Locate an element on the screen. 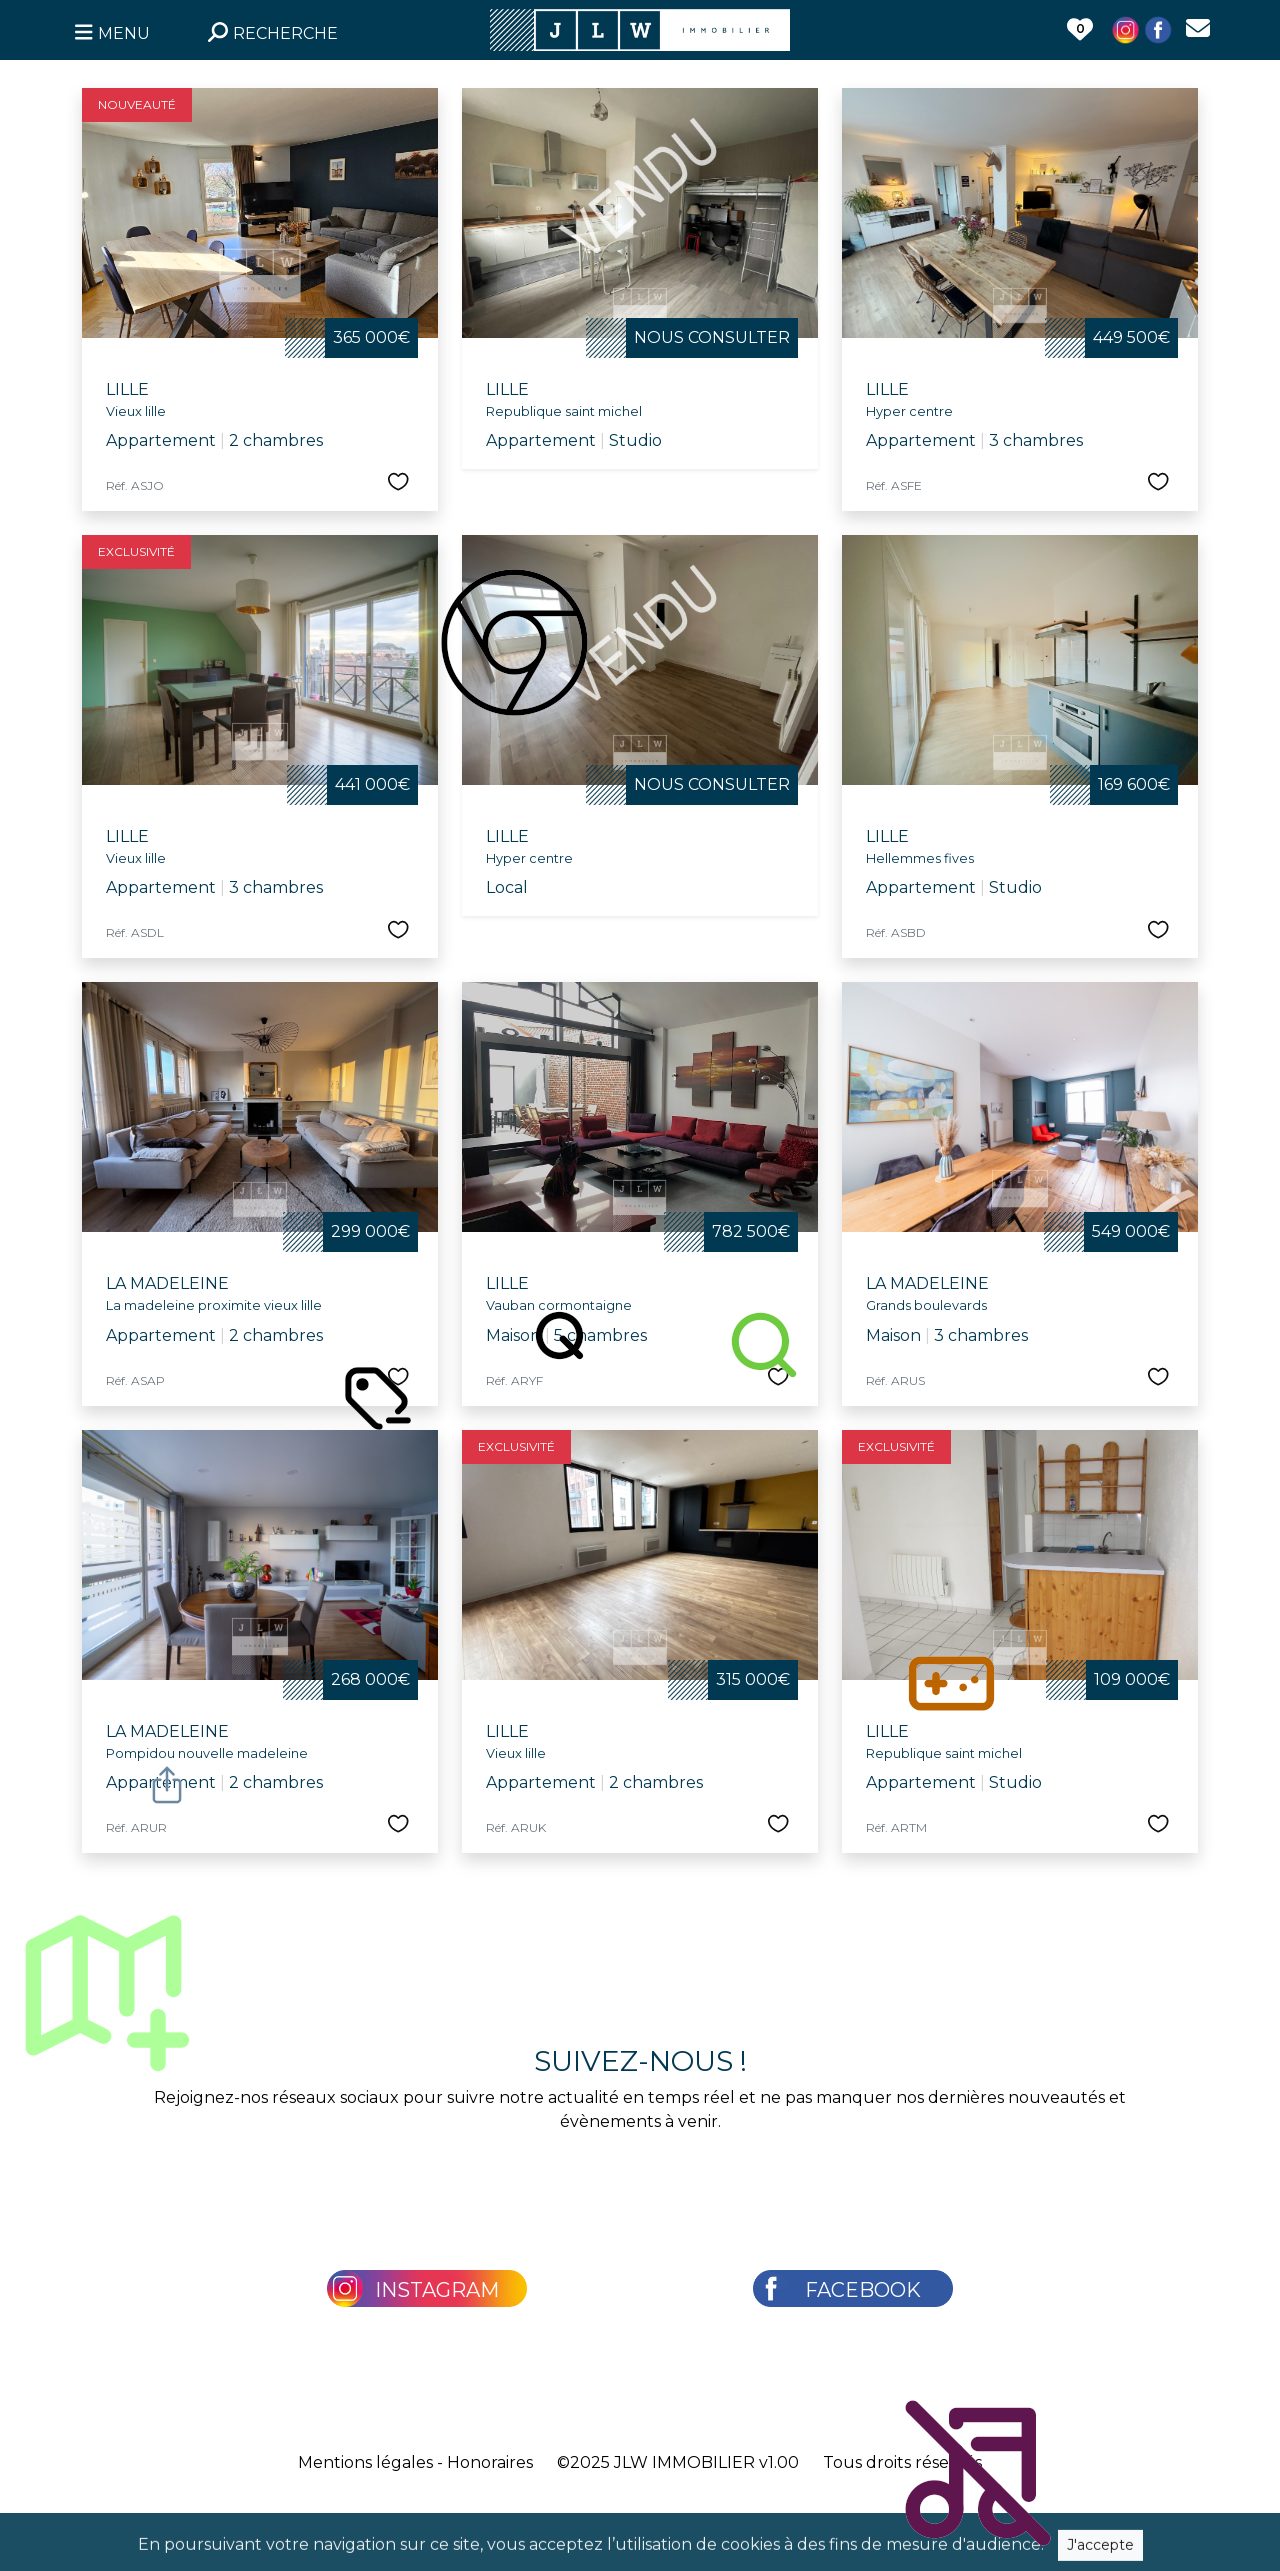 Image resolution: width=1280 pixels, height=2571 pixels. remove a tag or label is located at coordinates (376, 1398).